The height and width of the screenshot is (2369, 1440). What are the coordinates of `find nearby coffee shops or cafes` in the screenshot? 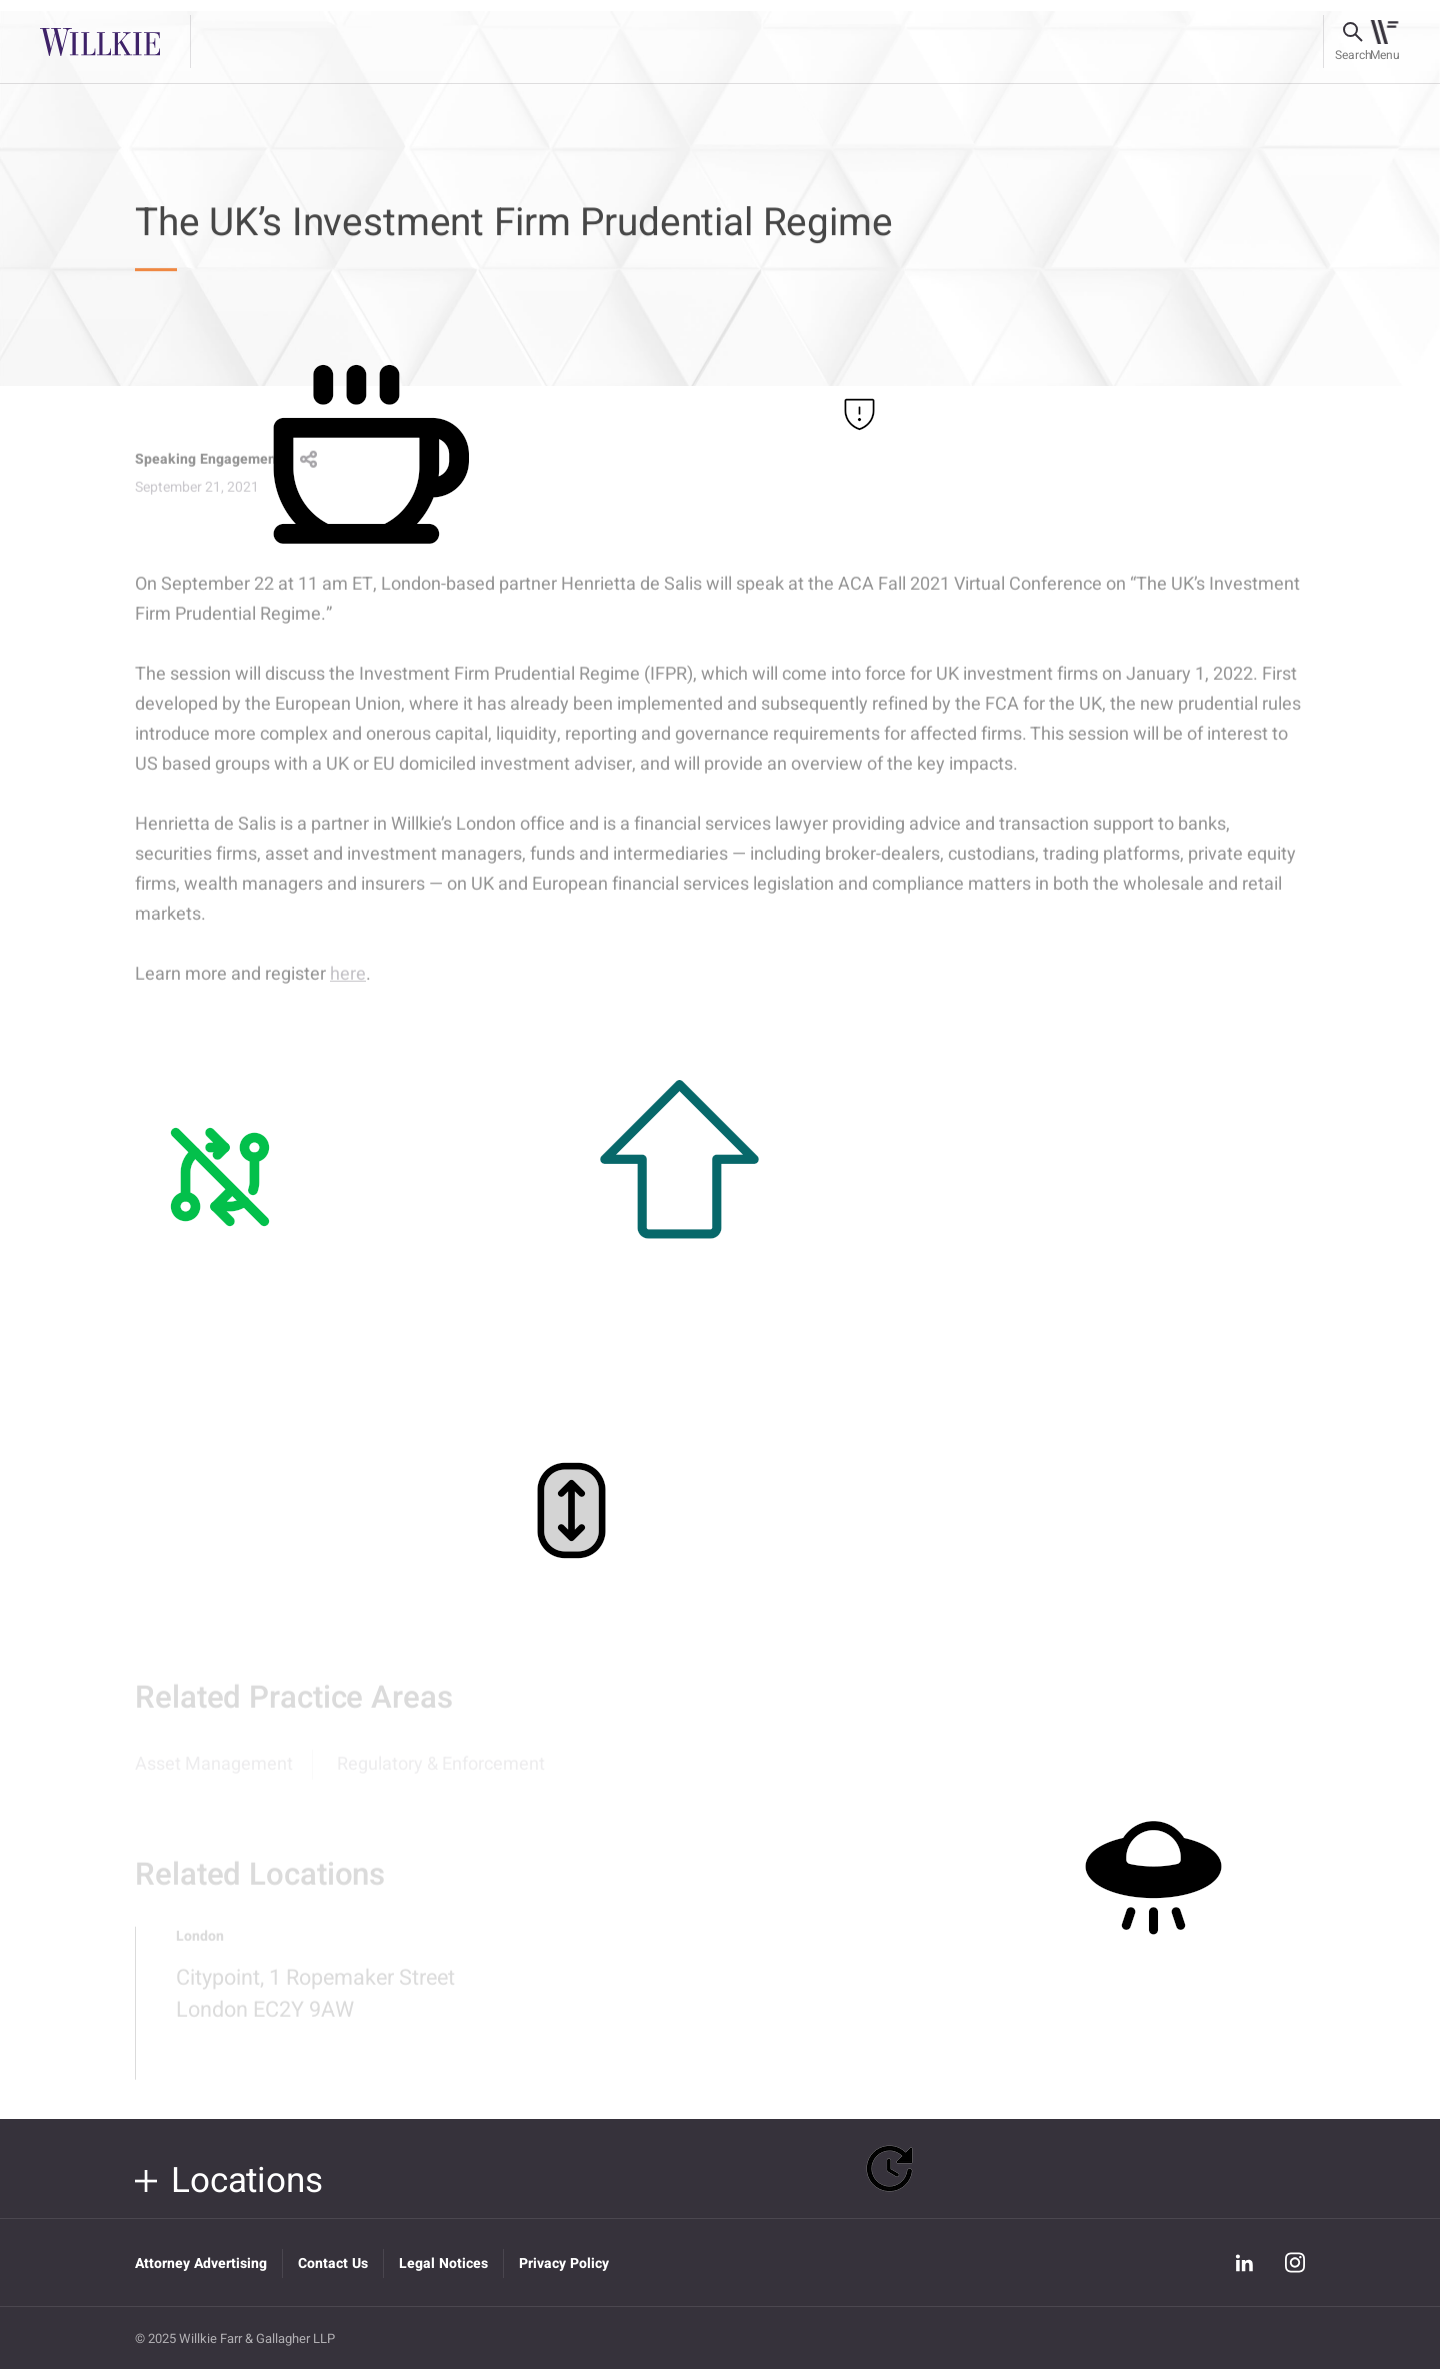 It's located at (363, 461).